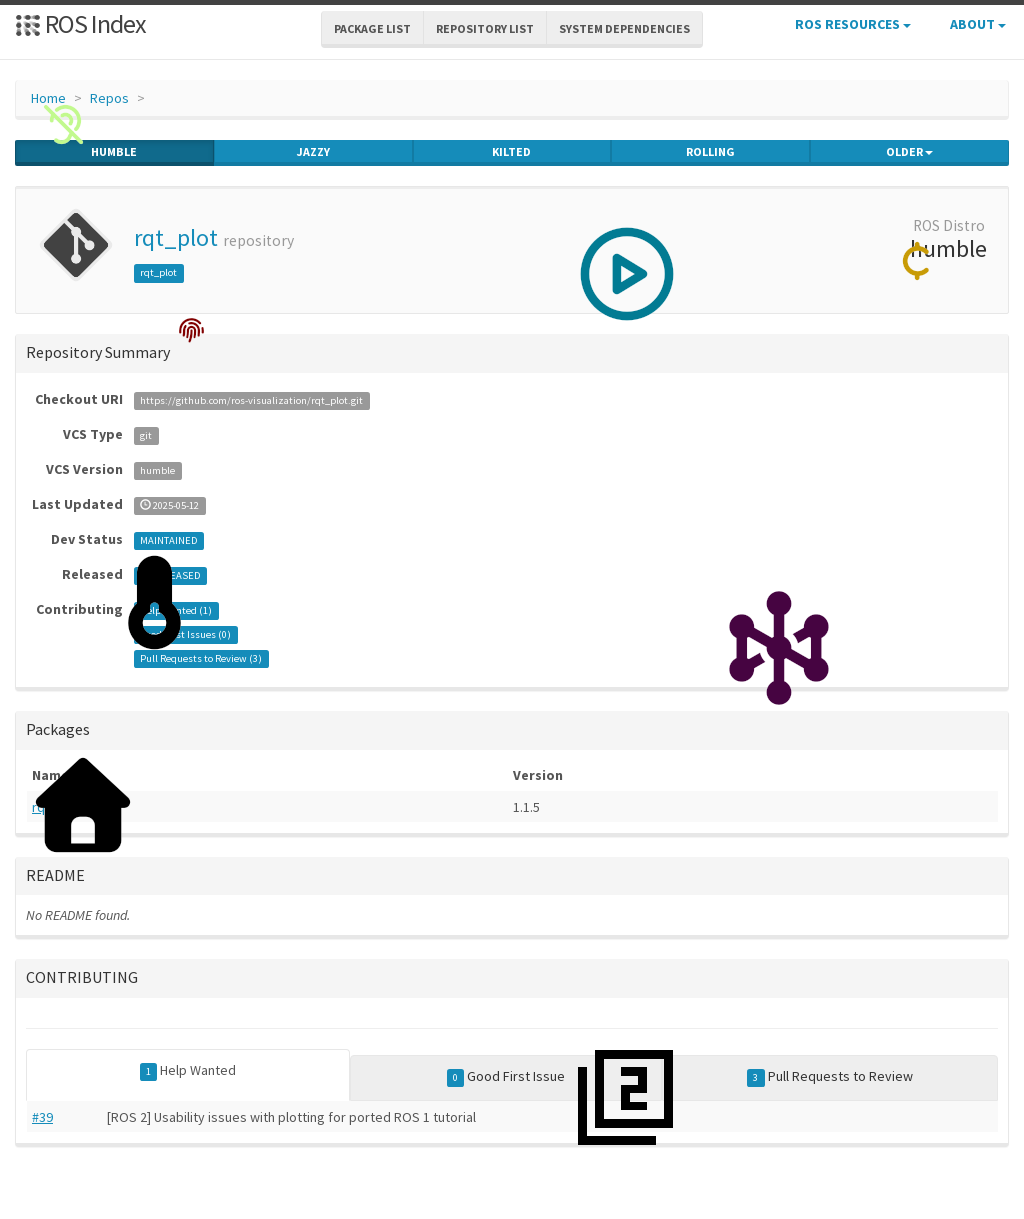 This screenshot has width=1024, height=1219. Describe the element at coordinates (779, 648) in the screenshot. I see `access network or node connections` at that location.